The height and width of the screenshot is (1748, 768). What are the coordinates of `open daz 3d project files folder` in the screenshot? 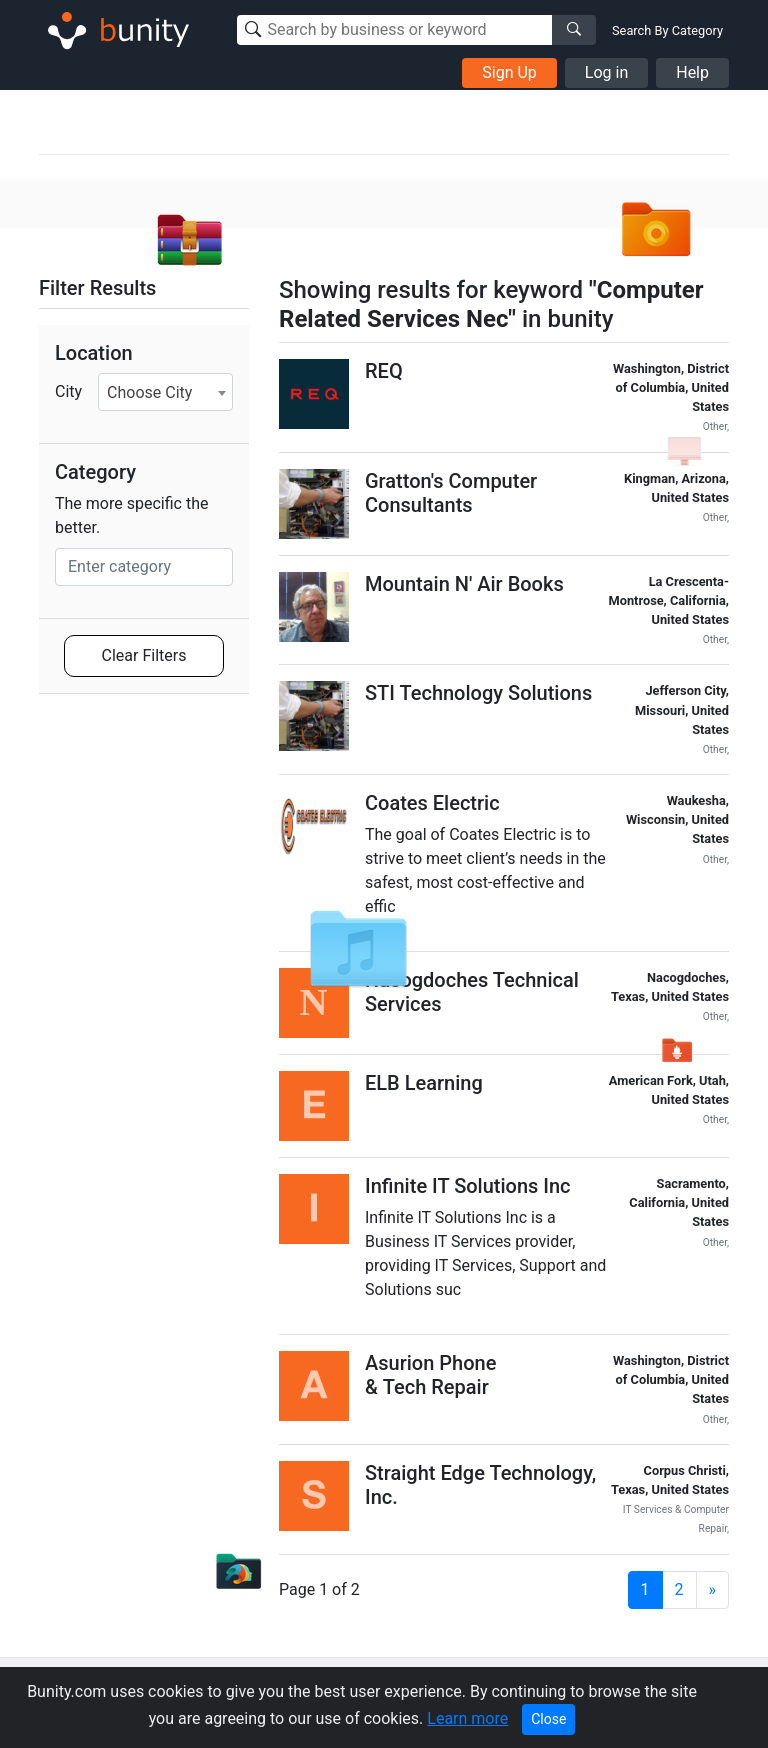 It's located at (238, 1572).